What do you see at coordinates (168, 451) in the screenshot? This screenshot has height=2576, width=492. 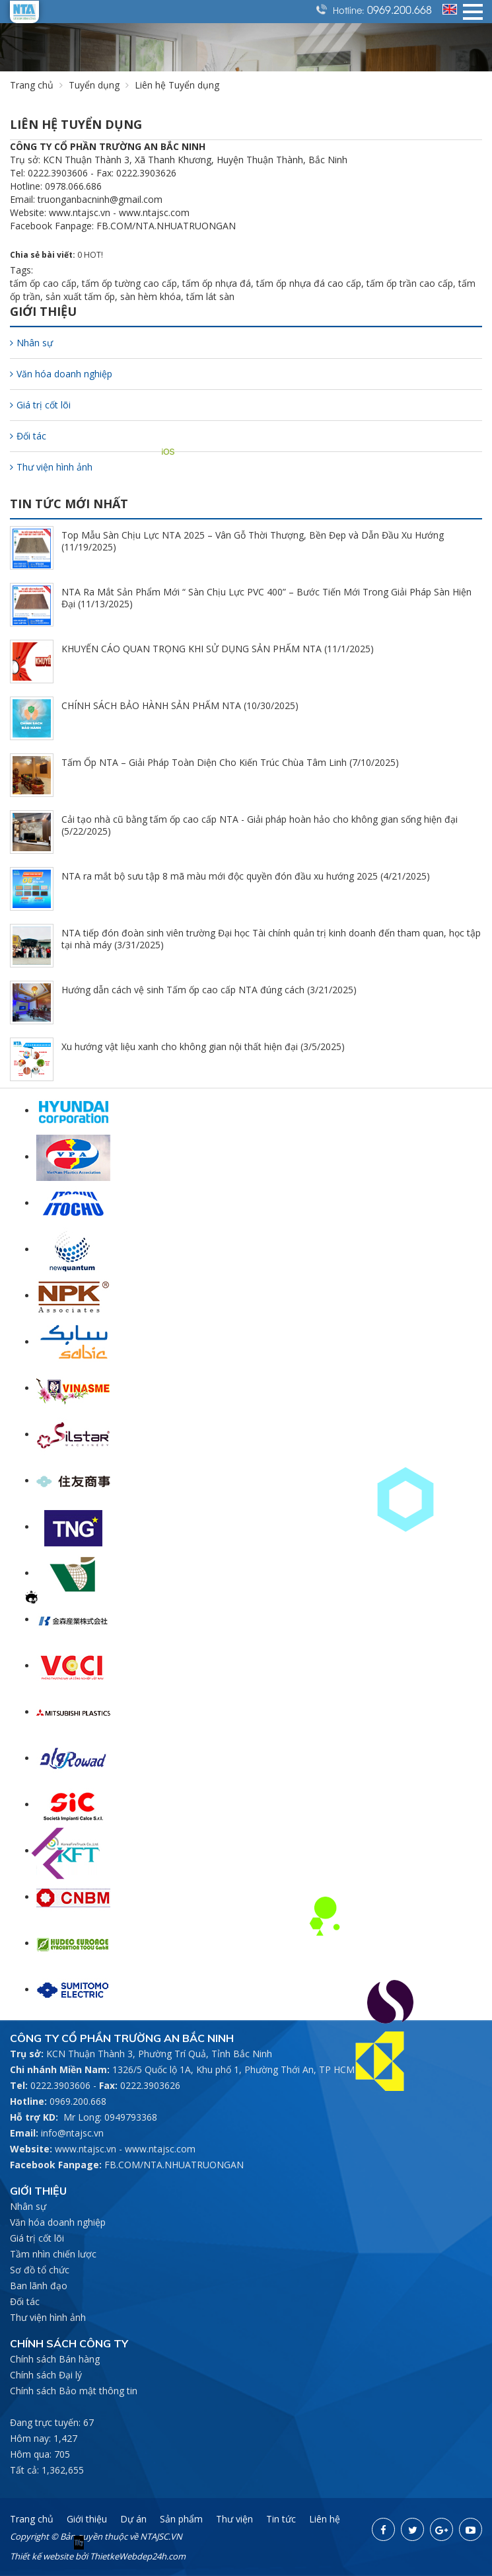 I see `indicates iOS platform compatibility` at bounding box center [168, 451].